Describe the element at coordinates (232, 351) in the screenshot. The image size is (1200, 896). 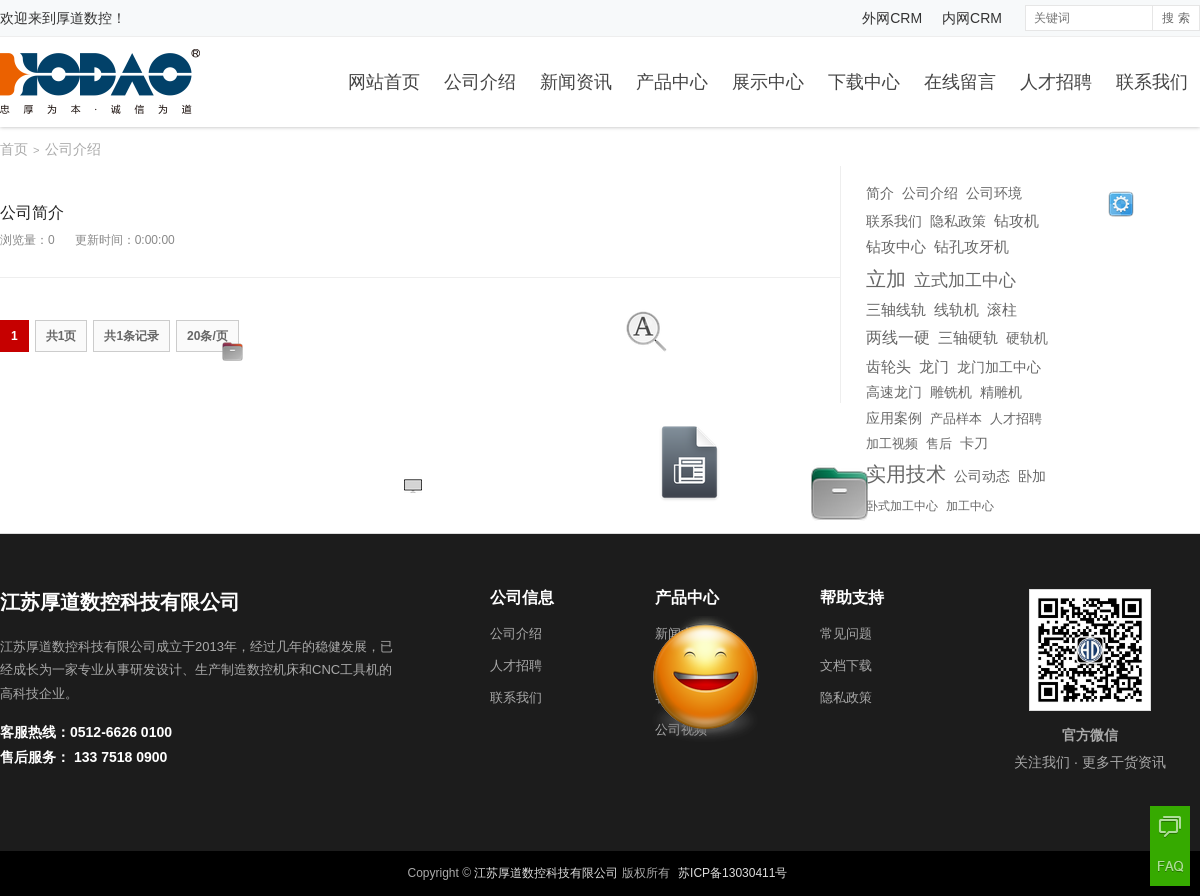
I see `open the file manager application` at that location.